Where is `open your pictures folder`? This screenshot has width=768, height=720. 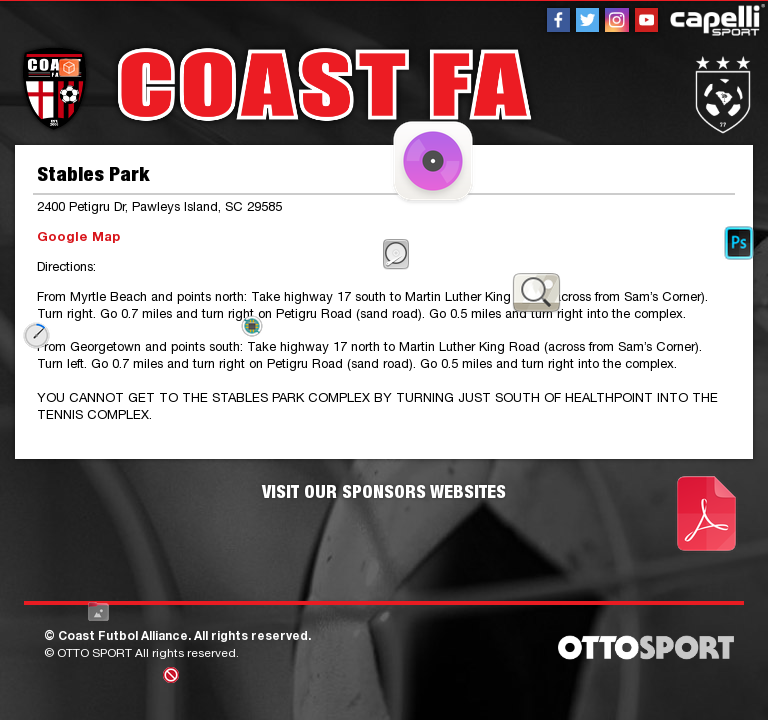
open your pictures folder is located at coordinates (98, 611).